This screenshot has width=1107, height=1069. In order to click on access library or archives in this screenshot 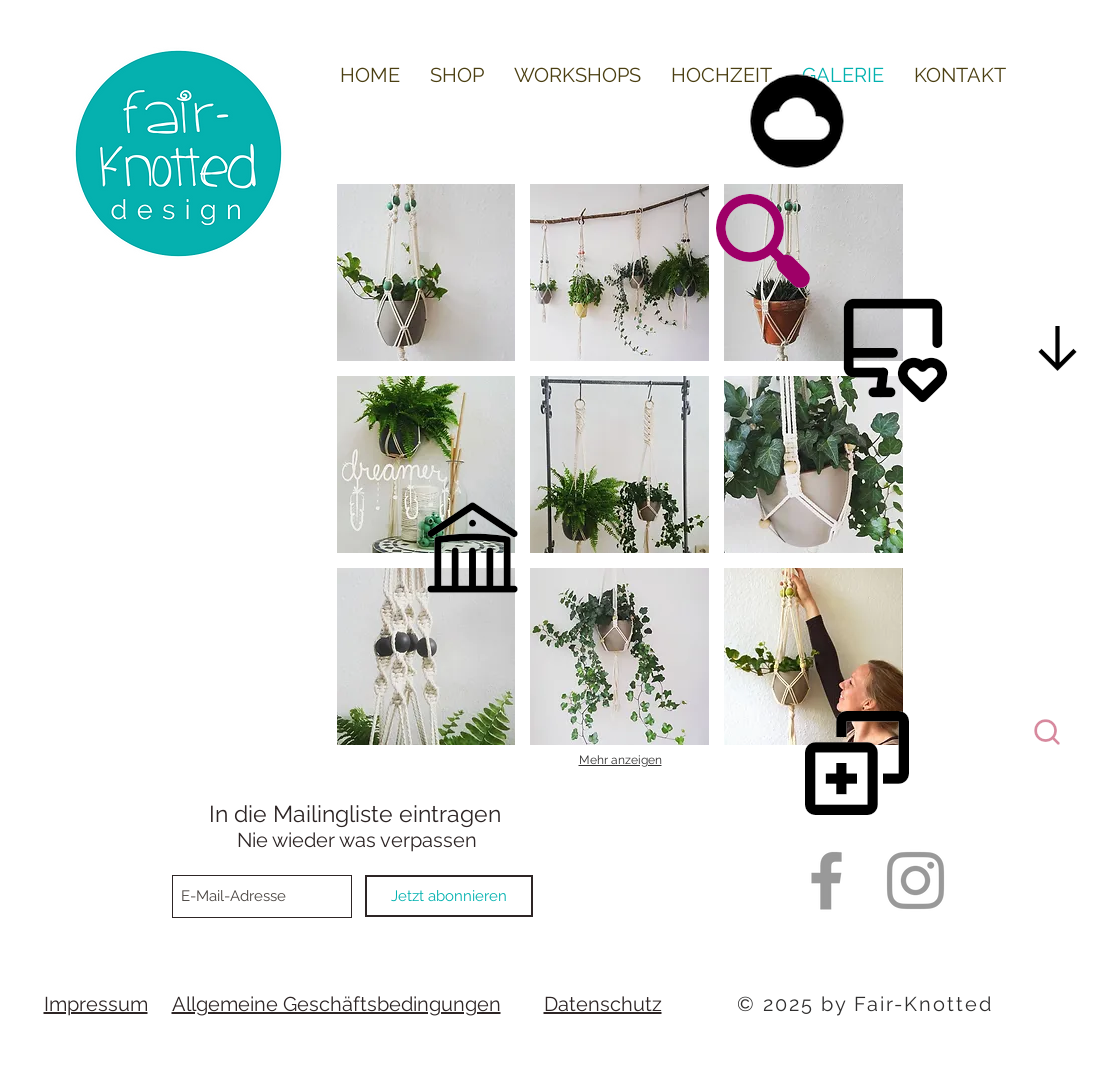, I will do `click(472, 547)`.